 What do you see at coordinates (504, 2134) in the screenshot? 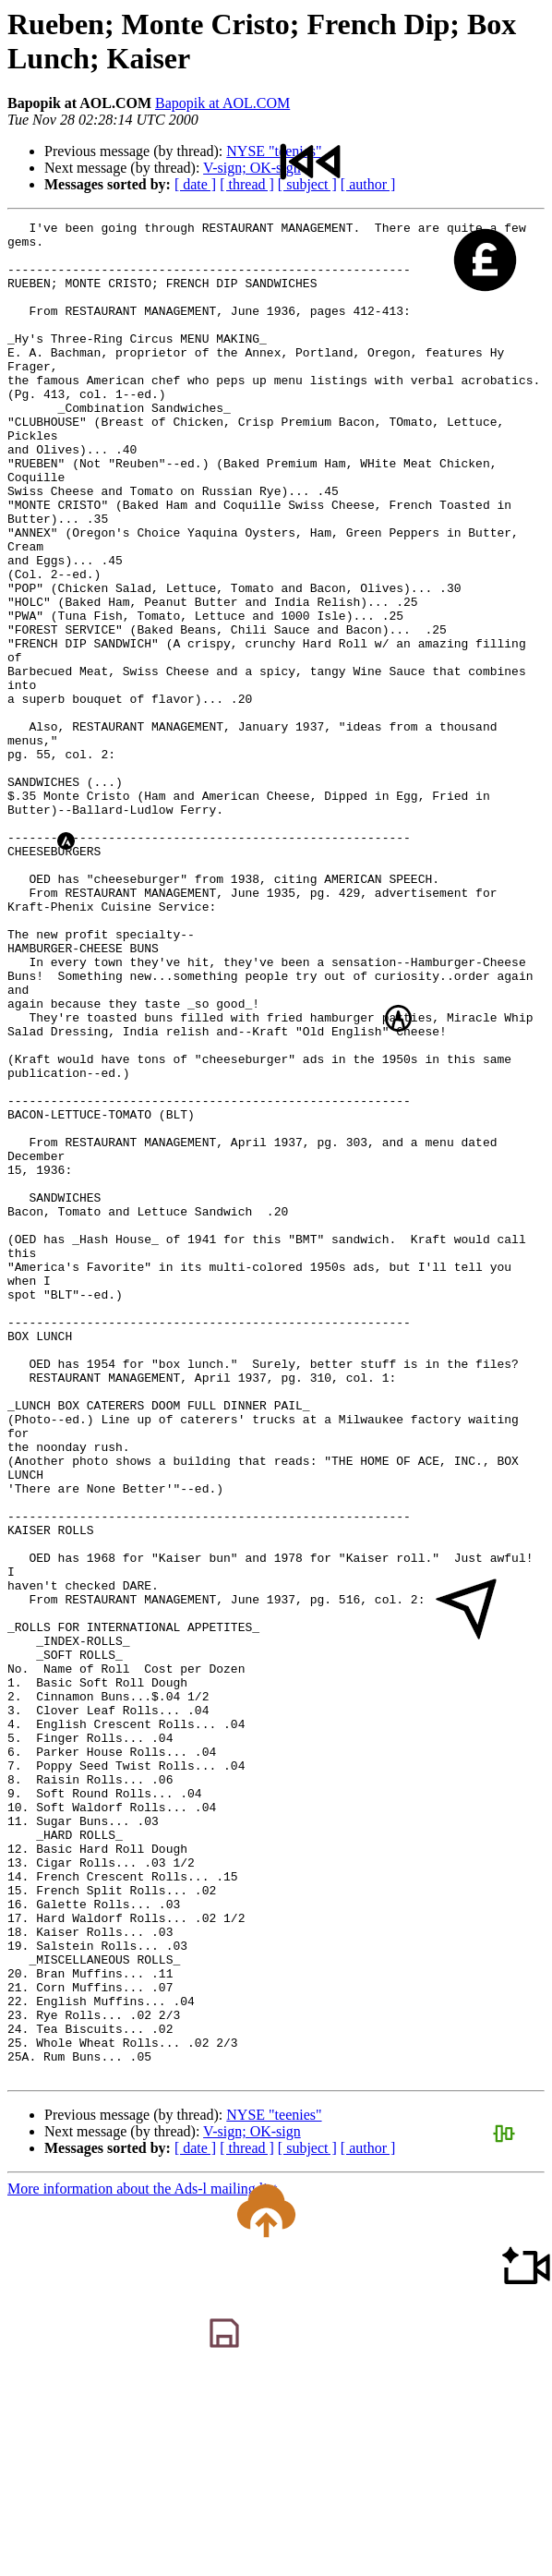
I see `align items to vertical center` at bounding box center [504, 2134].